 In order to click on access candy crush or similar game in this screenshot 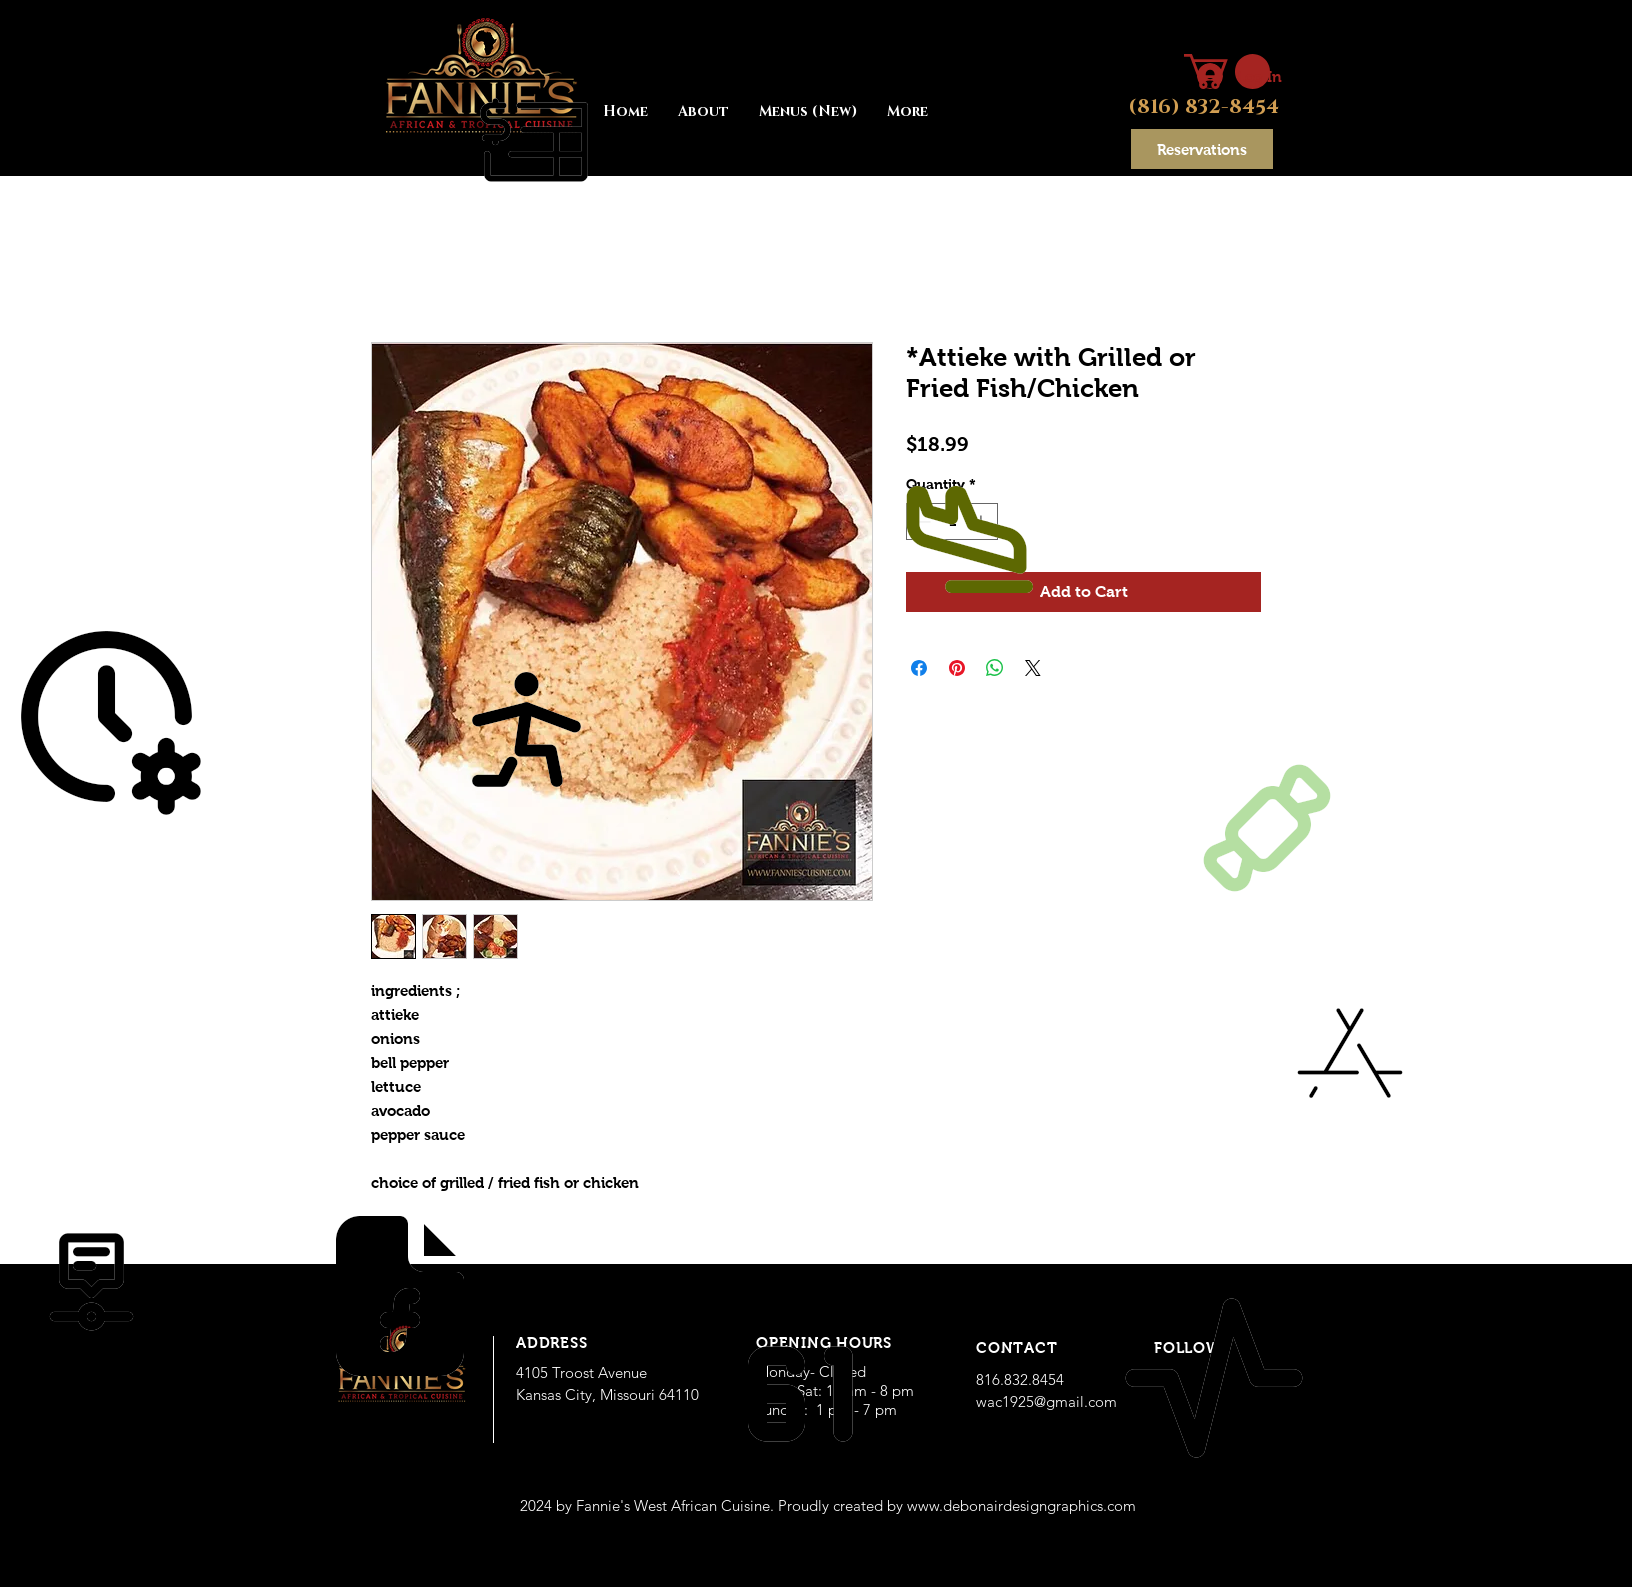, I will do `click(1268, 829)`.